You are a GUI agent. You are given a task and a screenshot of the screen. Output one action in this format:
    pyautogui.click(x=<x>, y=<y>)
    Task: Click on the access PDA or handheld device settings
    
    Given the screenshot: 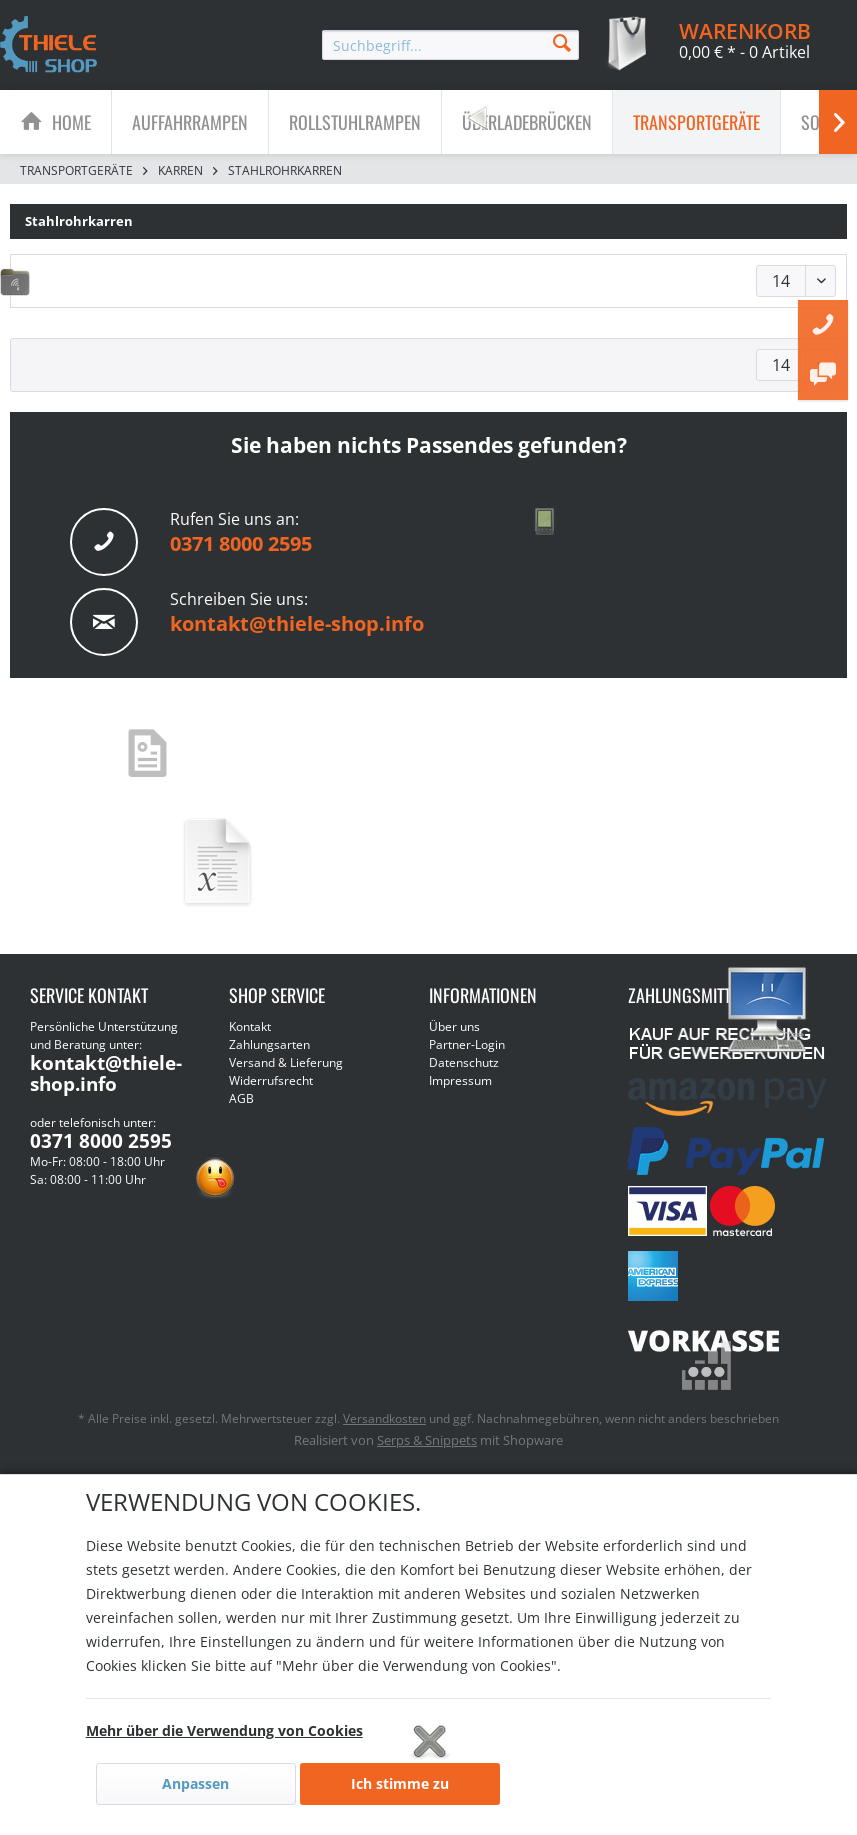 What is the action you would take?
    pyautogui.click(x=544, y=521)
    